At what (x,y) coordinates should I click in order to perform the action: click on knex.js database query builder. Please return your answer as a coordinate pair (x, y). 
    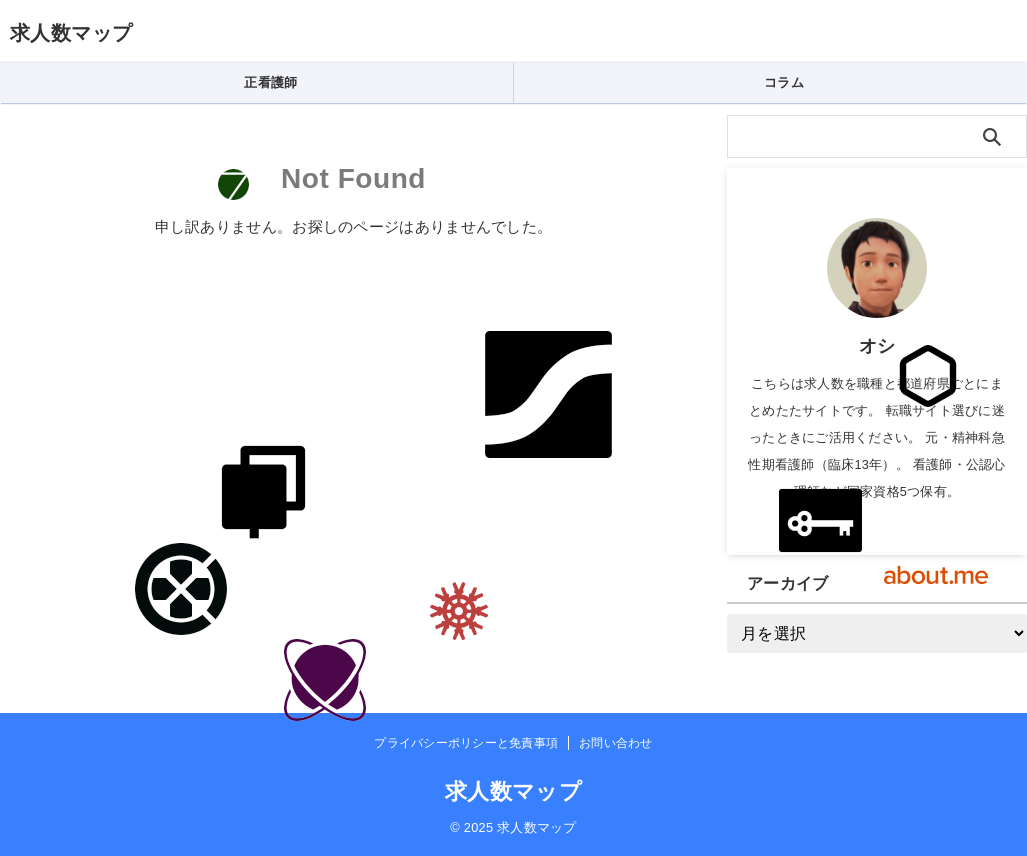
    Looking at the image, I should click on (459, 611).